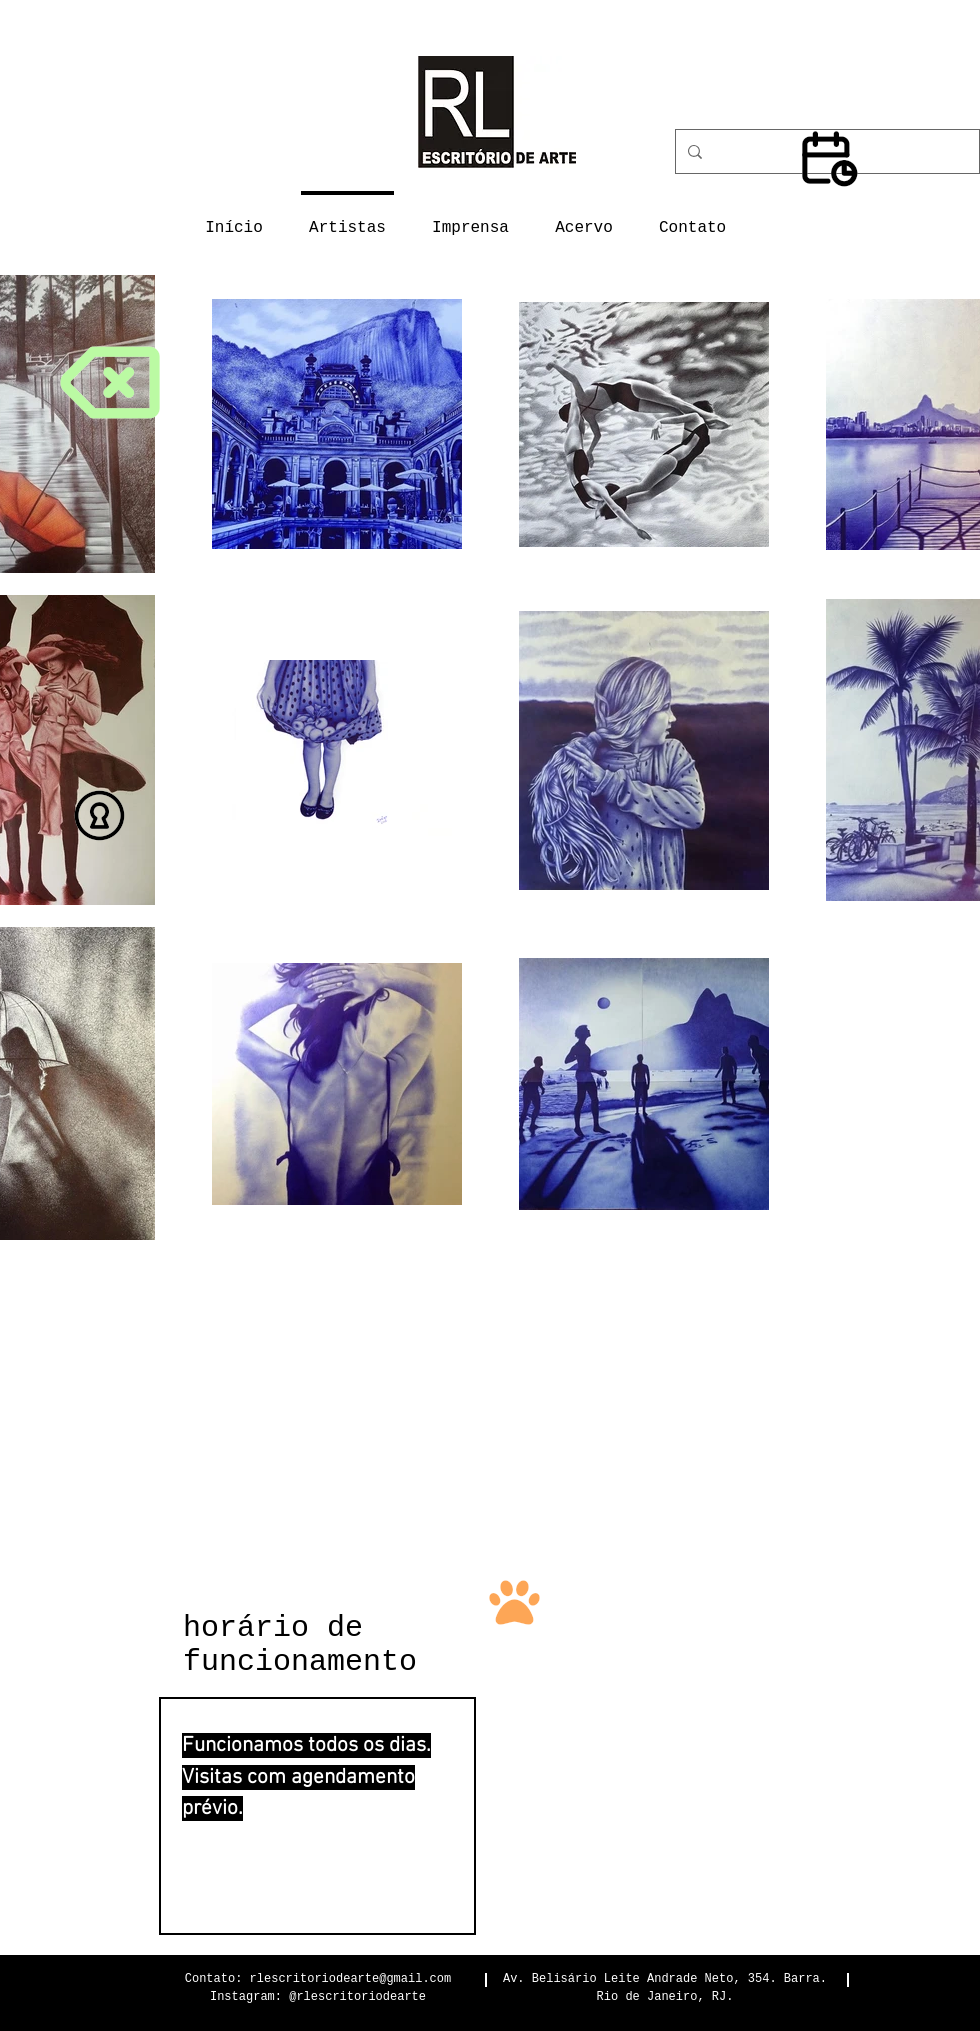  Describe the element at coordinates (514, 1602) in the screenshot. I see `access pet-related features or settings` at that location.